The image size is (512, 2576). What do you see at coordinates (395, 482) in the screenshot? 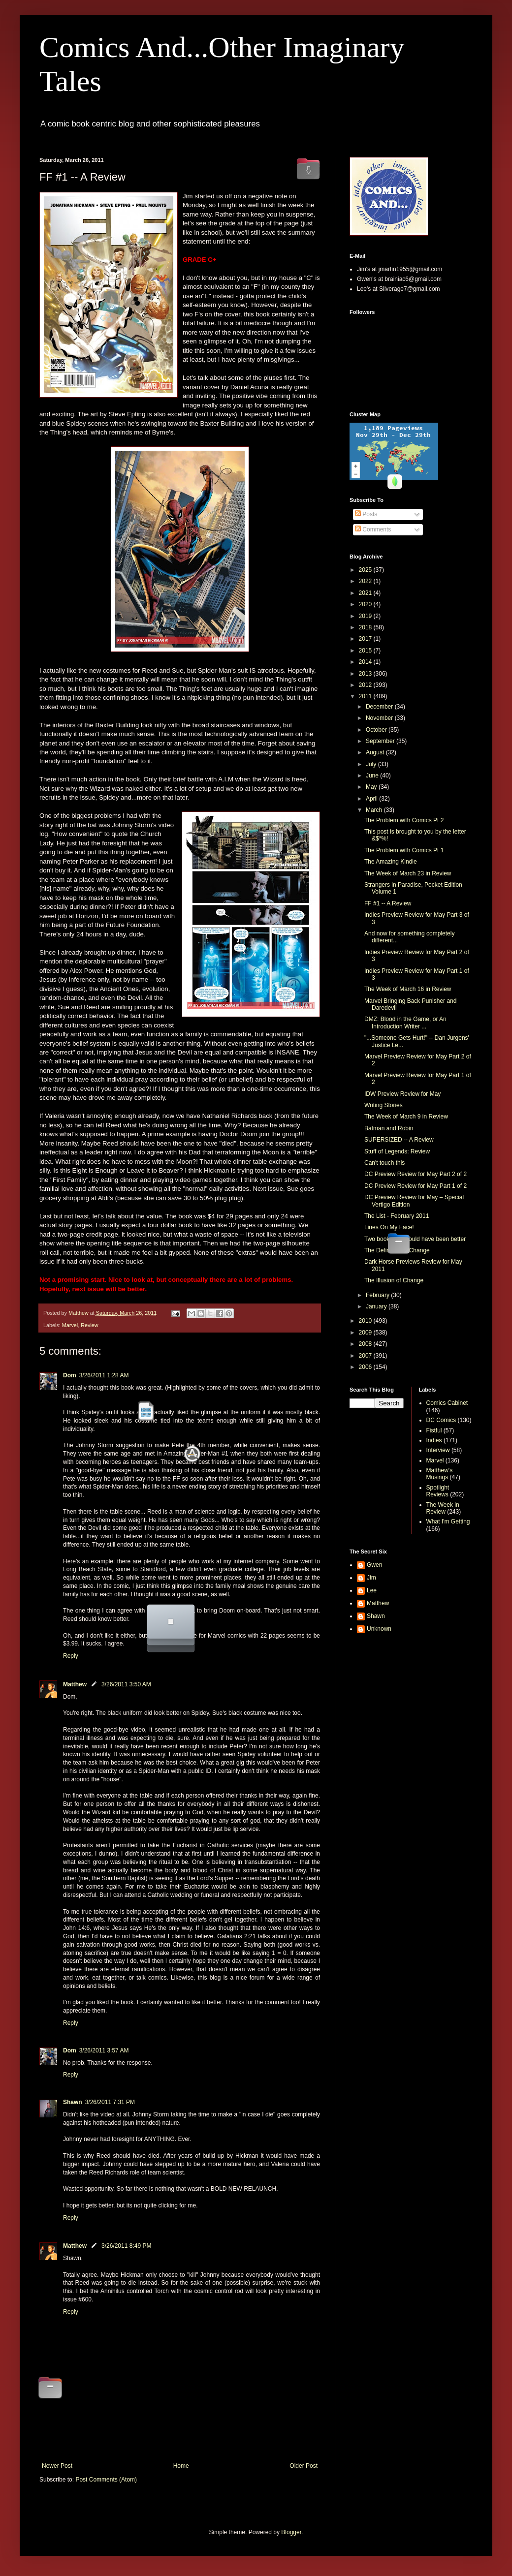
I see `open mongodb compass database management app` at bounding box center [395, 482].